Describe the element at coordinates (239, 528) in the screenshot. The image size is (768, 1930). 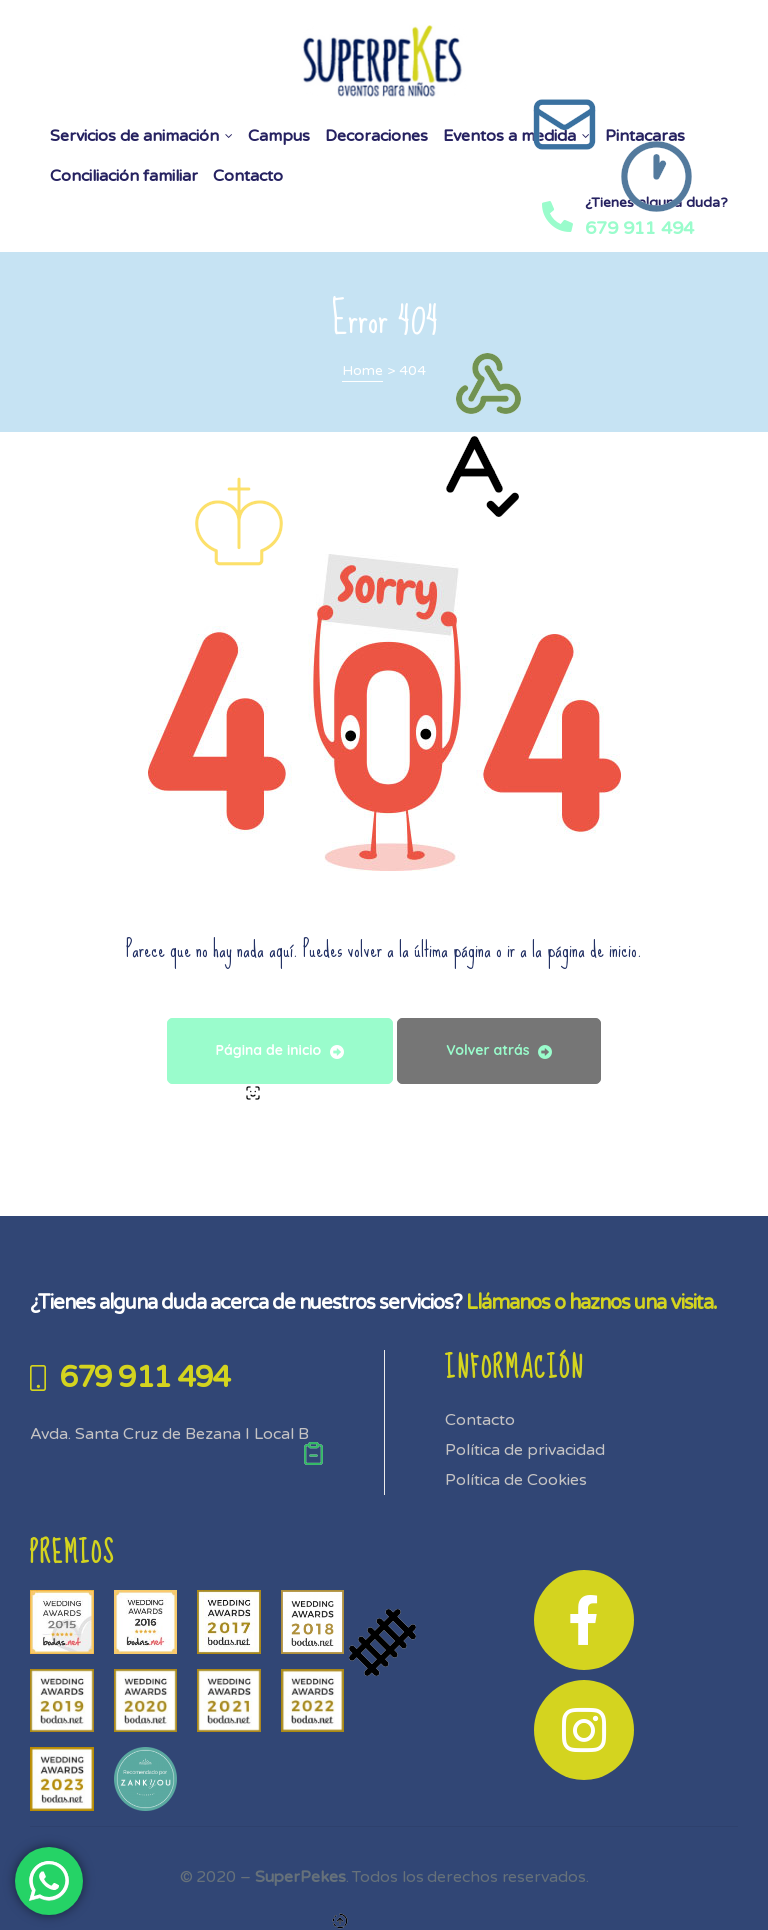
I see `remove or delete royal/premium status` at that location.